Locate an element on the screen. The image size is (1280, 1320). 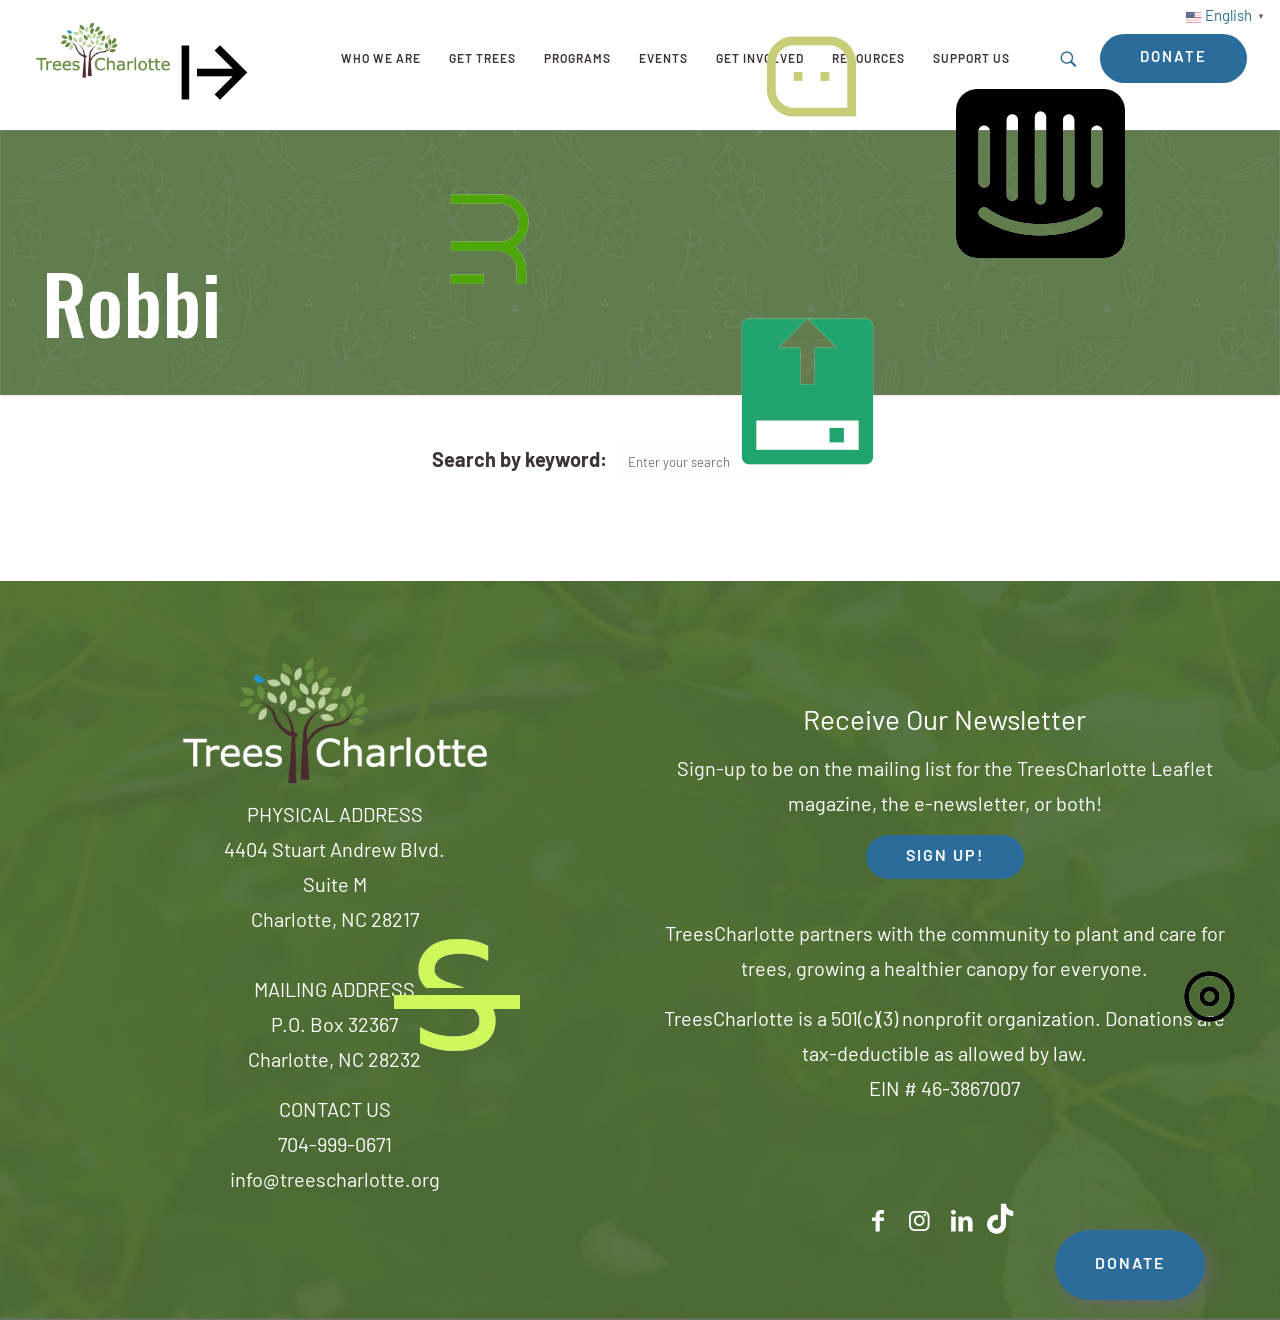
view music album or disc is located at coordinates (1209, 996).